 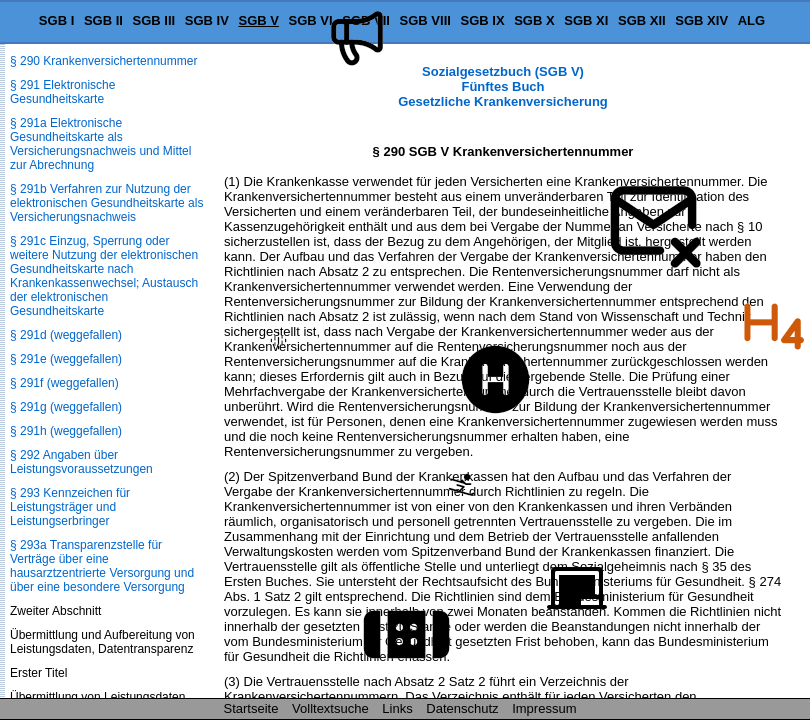 I want to click on hospital or medical facility indicator, so click(x=495, y=379).